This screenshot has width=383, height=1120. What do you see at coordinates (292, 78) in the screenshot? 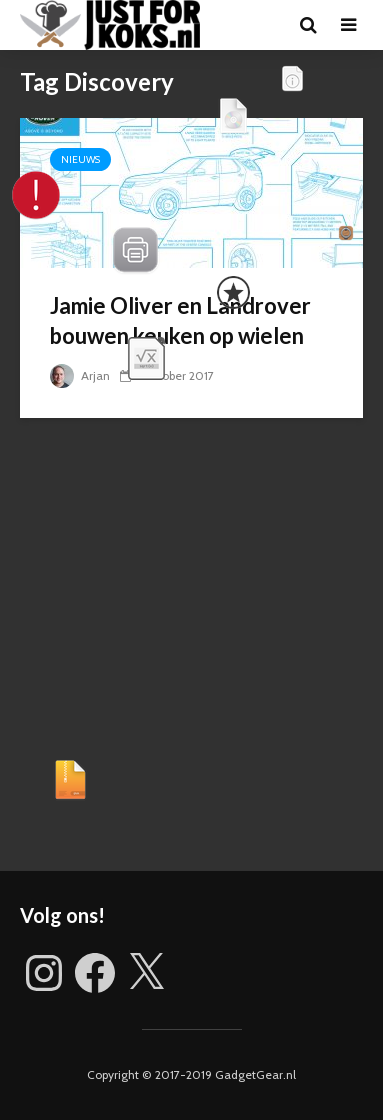
I see `open the readme documentation file` at bounding box center [292, 78].